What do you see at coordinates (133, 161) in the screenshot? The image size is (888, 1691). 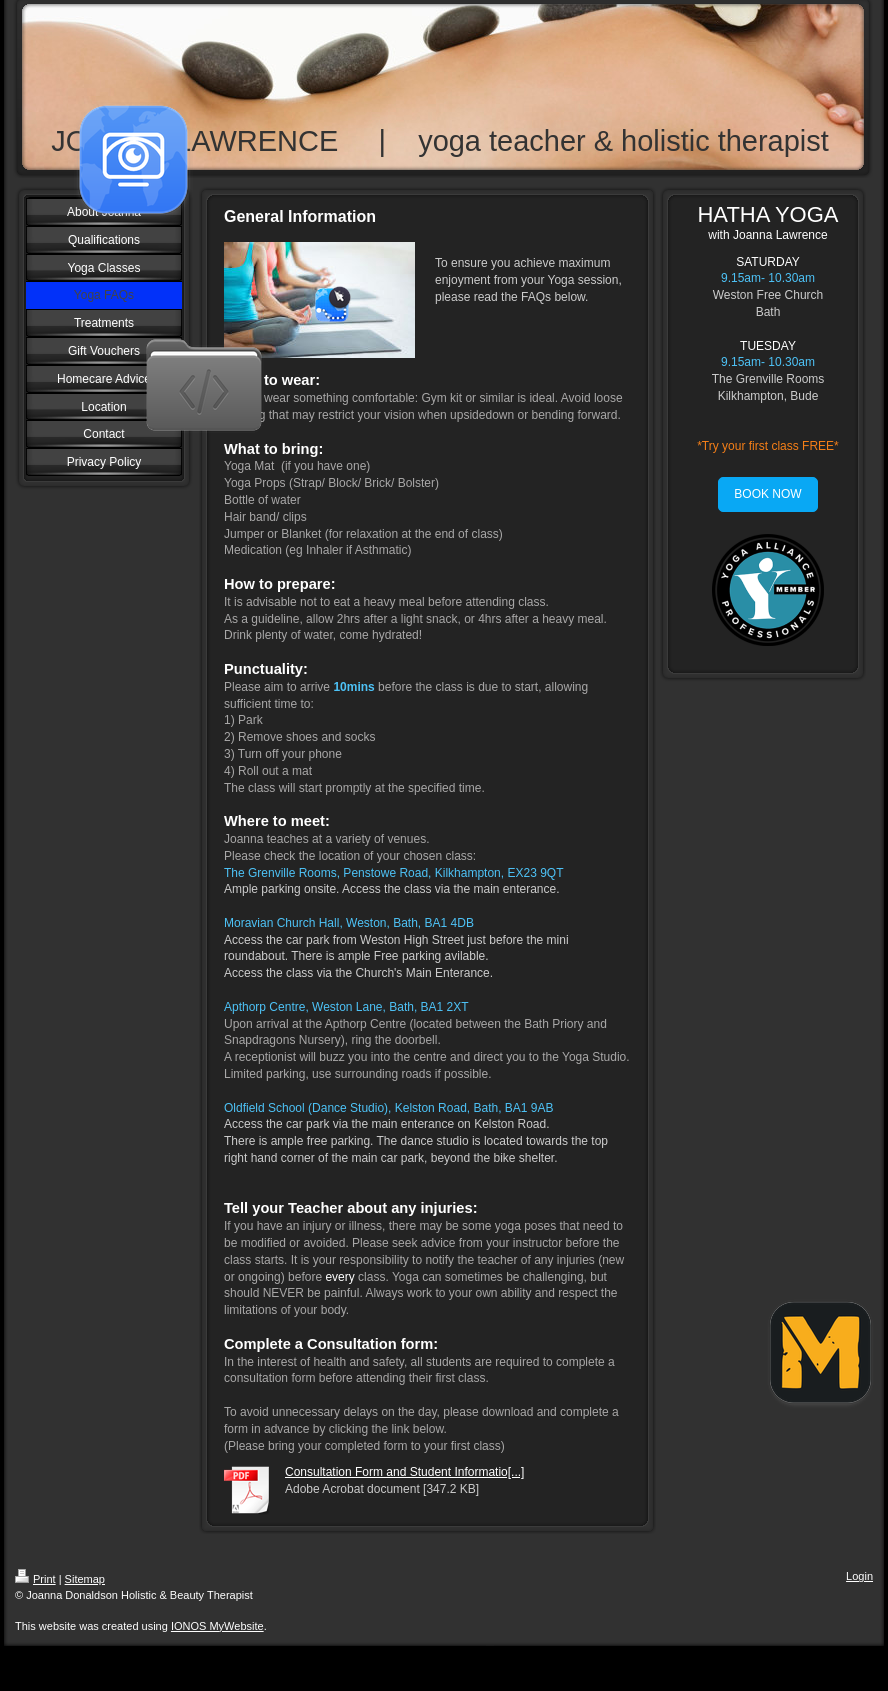 I see `access remote desktop or screen sharing settings` at bounding box center [133, 161].